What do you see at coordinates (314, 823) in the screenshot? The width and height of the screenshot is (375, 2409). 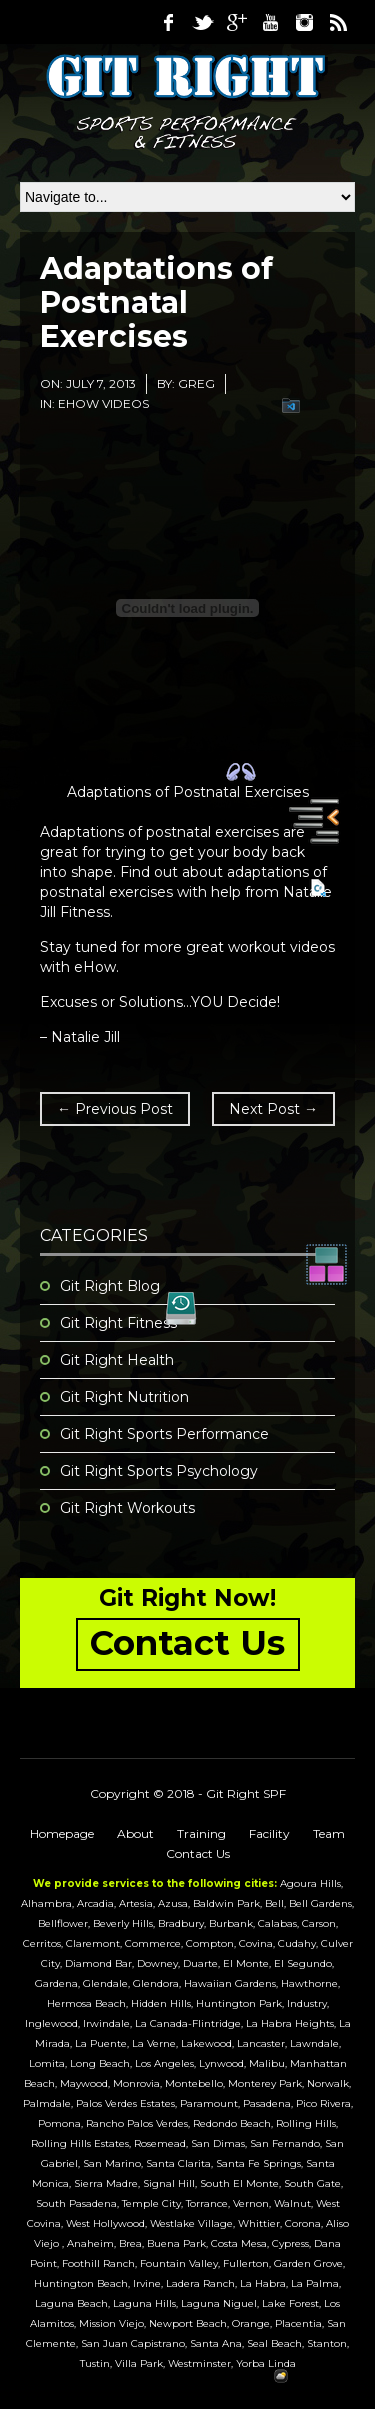 I see `increase text indentation` at bounding box center [314, 823].